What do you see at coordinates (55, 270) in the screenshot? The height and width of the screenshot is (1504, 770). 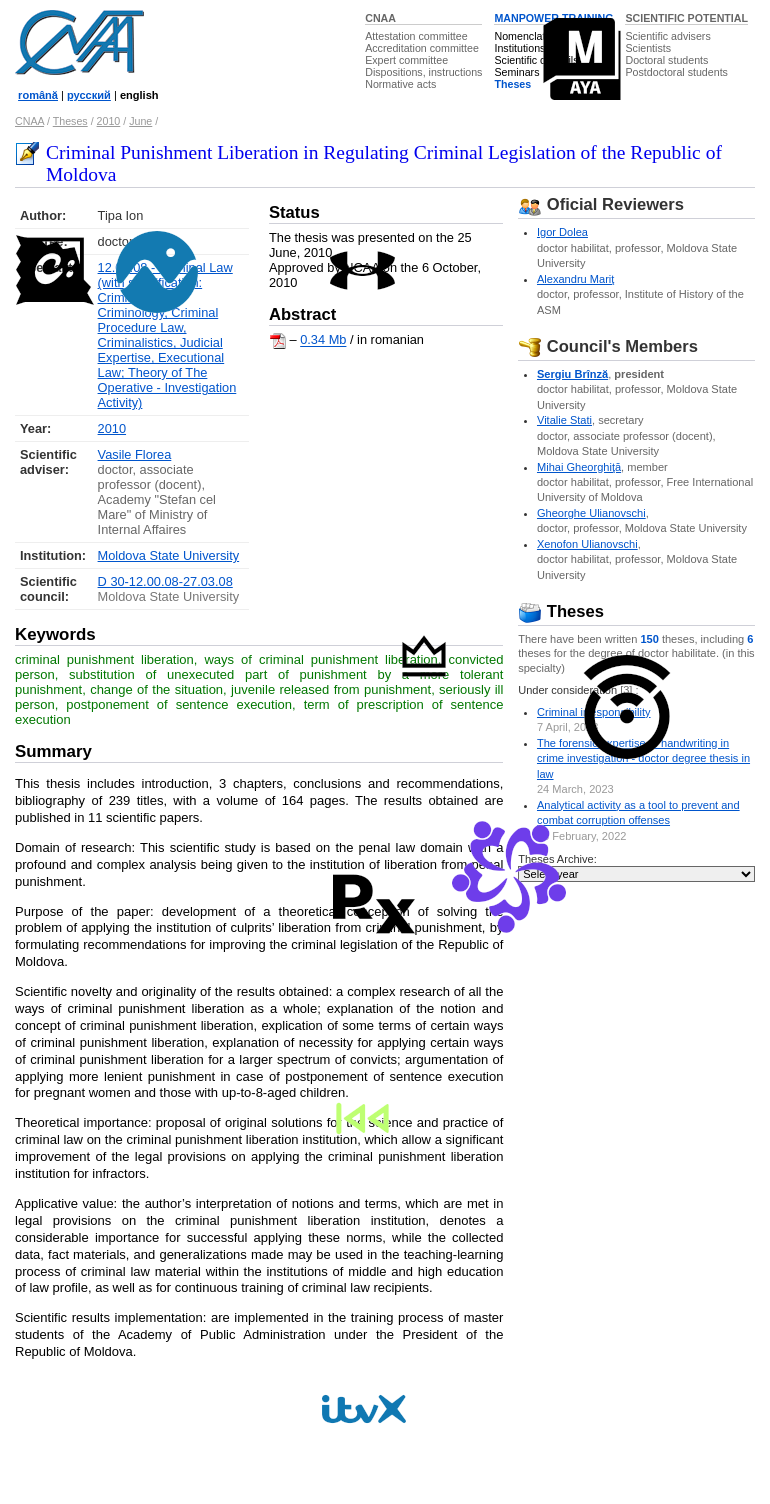 I see `chocolatey package manager logo` at bounding box center [55, 270].